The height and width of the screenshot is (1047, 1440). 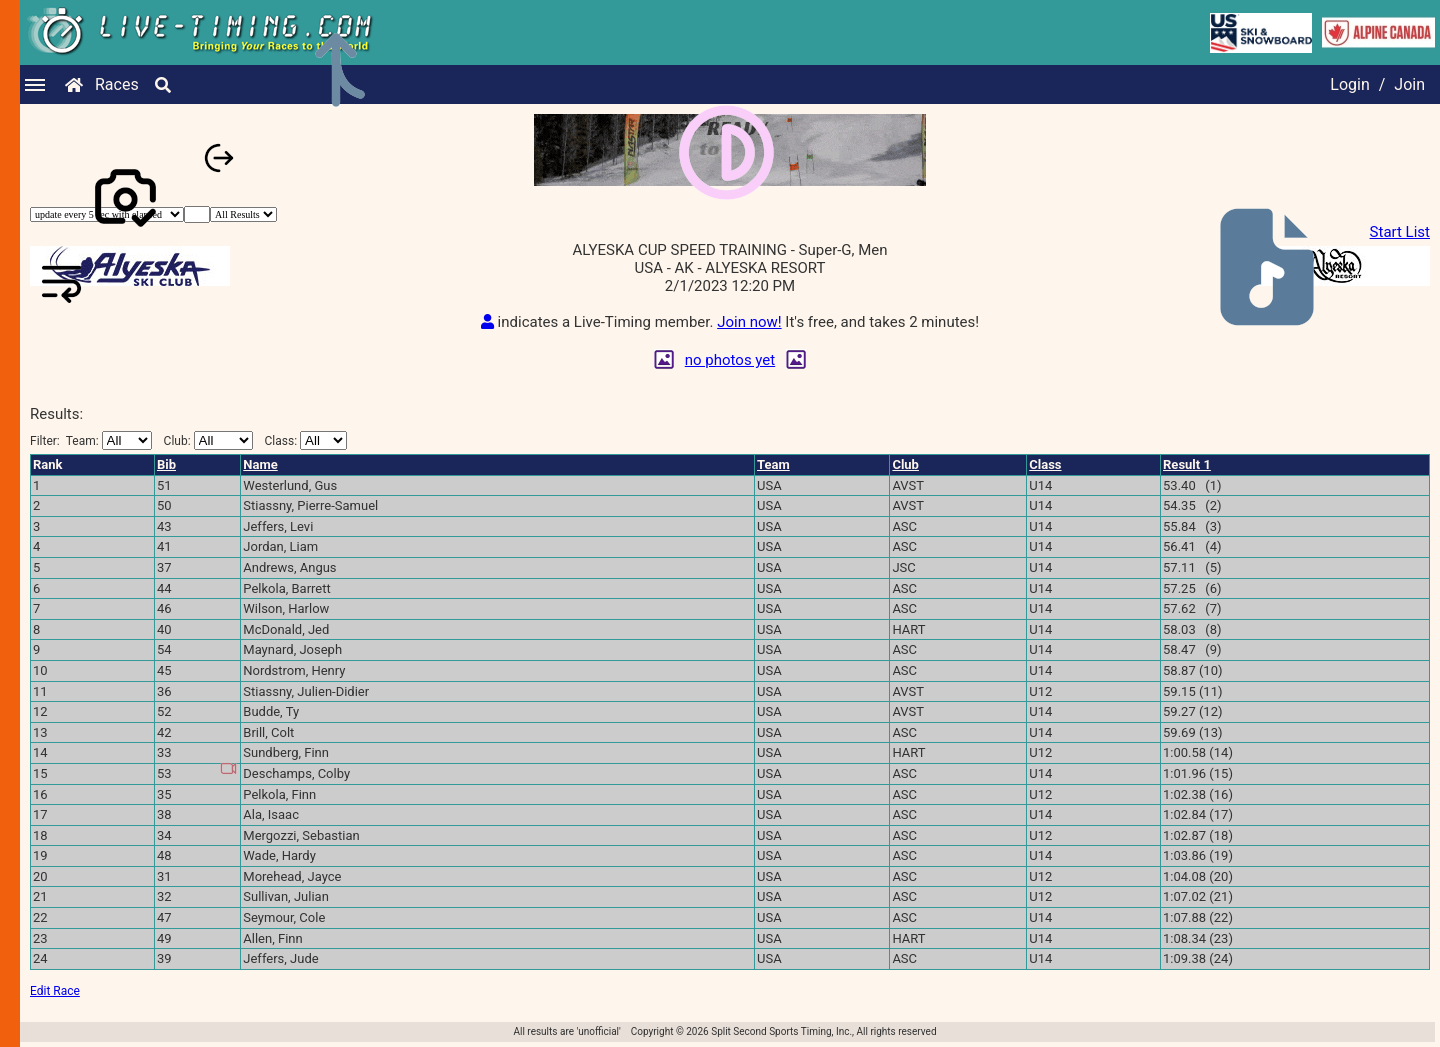 What do you see at coordinates (61, 281) in the screenshot?
I see `toggle text wrapping in a document or code editor` at bounding box center [61, 281].